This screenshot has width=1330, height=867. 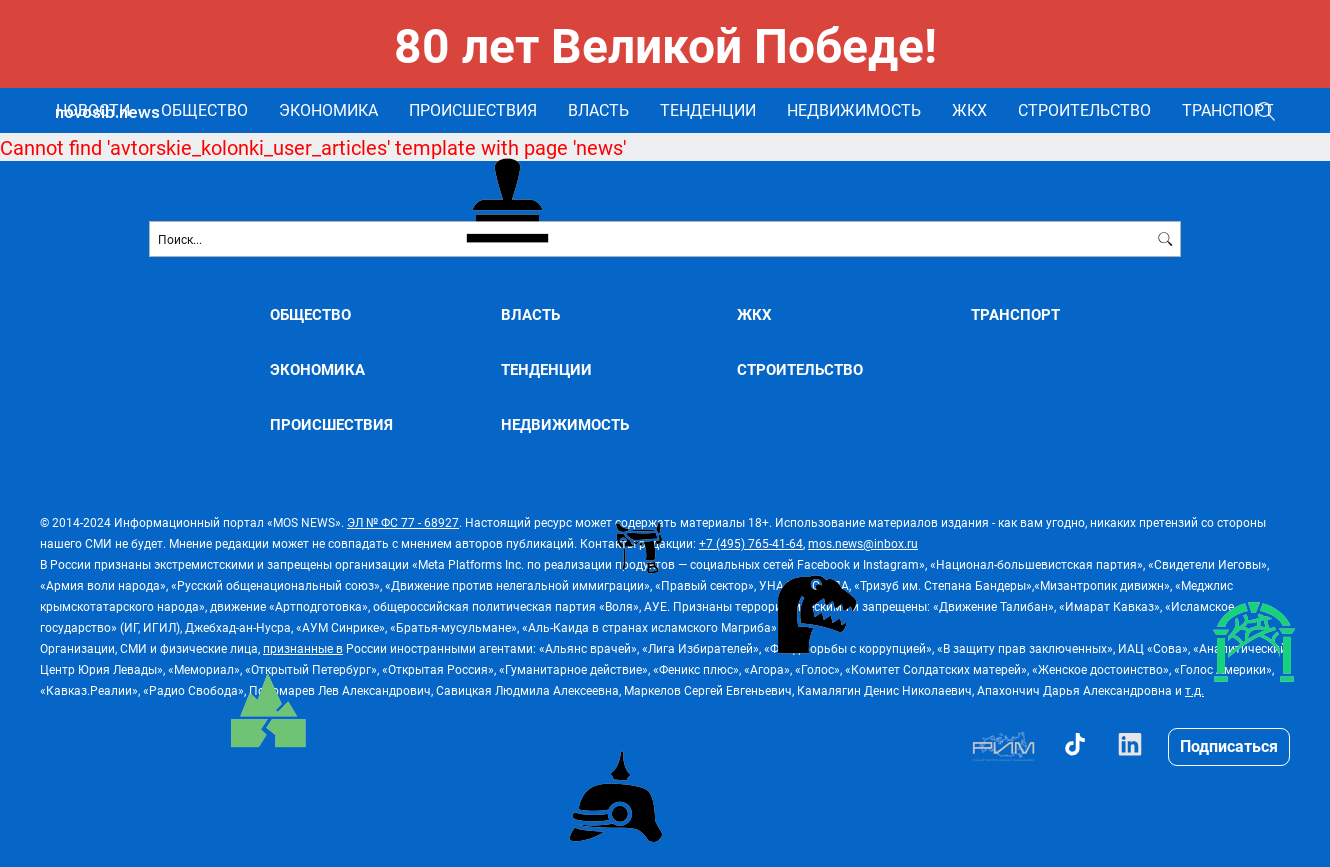 I want to click on dinosaur or t-rex character selection, so click(x=817, y=614).